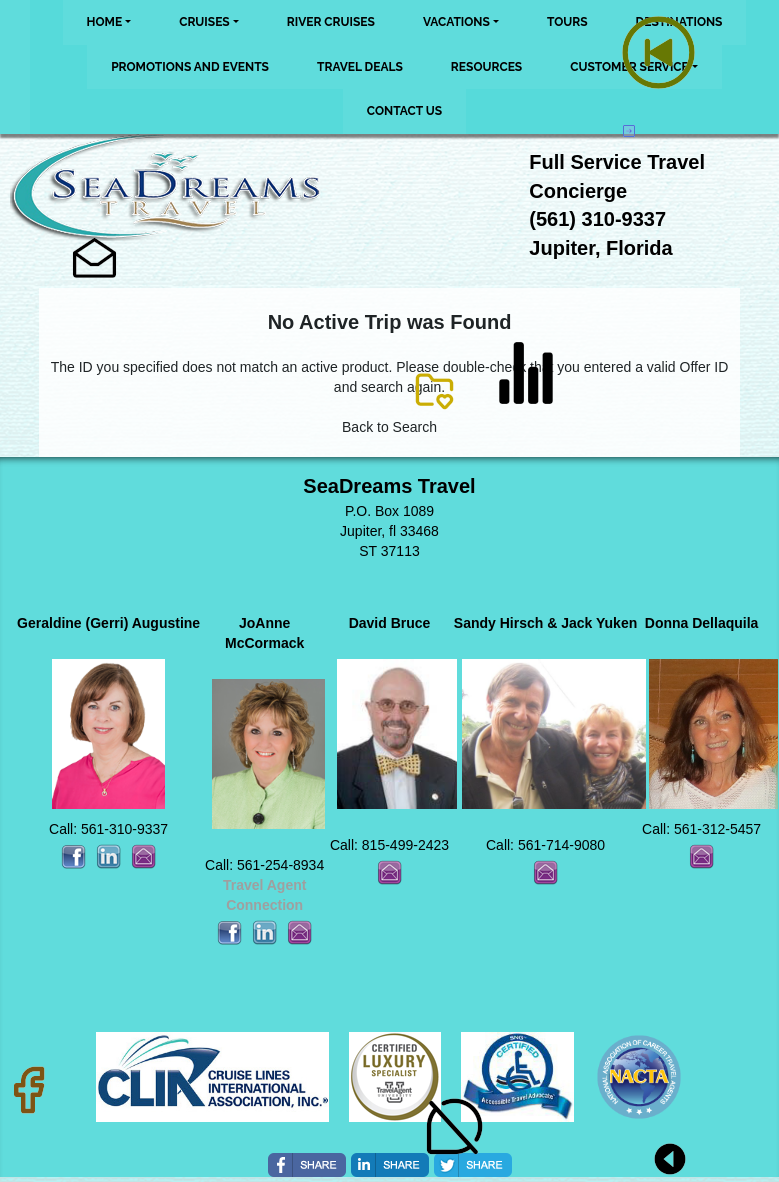 The height and width of the screenshot is (1182, 779). What do you see at coordinates (526, 373) in the screenshot?
I see `view statistics and analytics` at bounding box center [526, 373].